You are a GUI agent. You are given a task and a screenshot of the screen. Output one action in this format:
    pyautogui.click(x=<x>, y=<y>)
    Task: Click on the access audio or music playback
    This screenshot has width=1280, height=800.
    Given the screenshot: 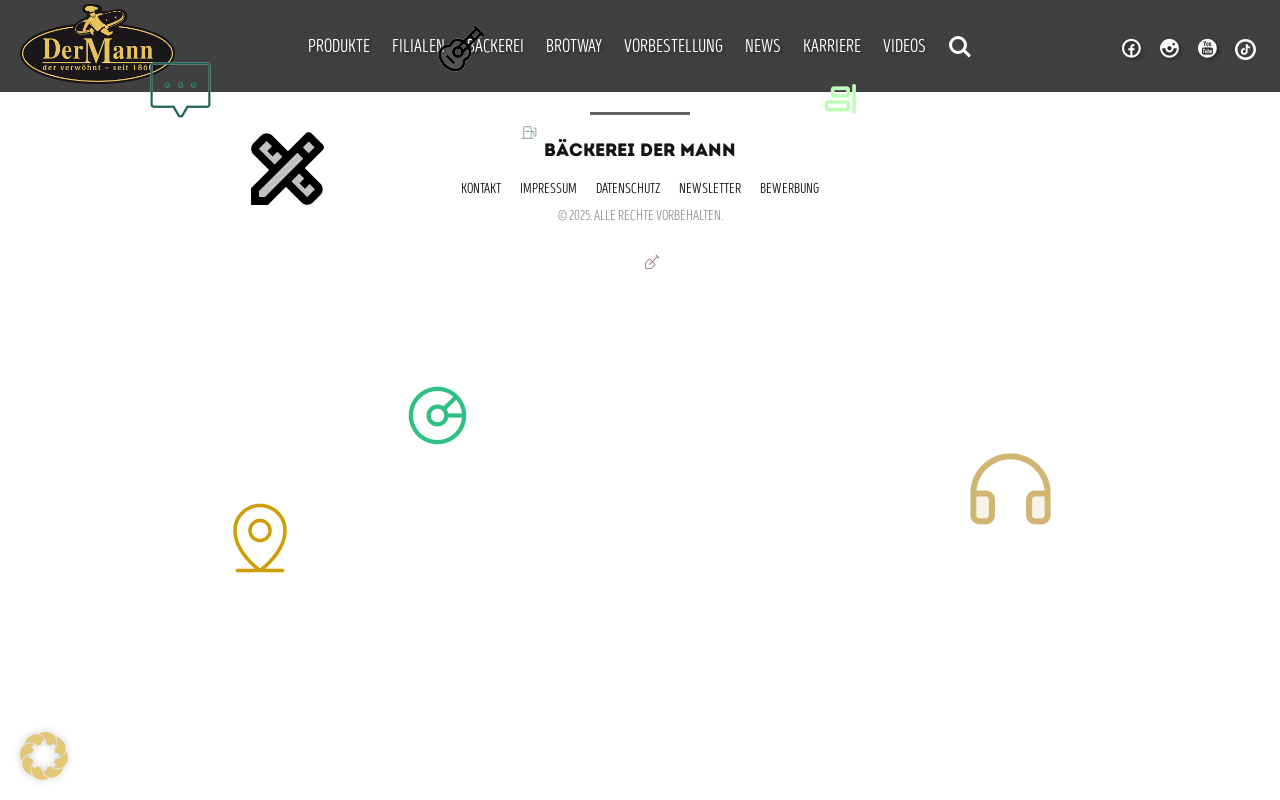 What is the action you would take?
    pyautogui.click(x=1010, y=493)
    